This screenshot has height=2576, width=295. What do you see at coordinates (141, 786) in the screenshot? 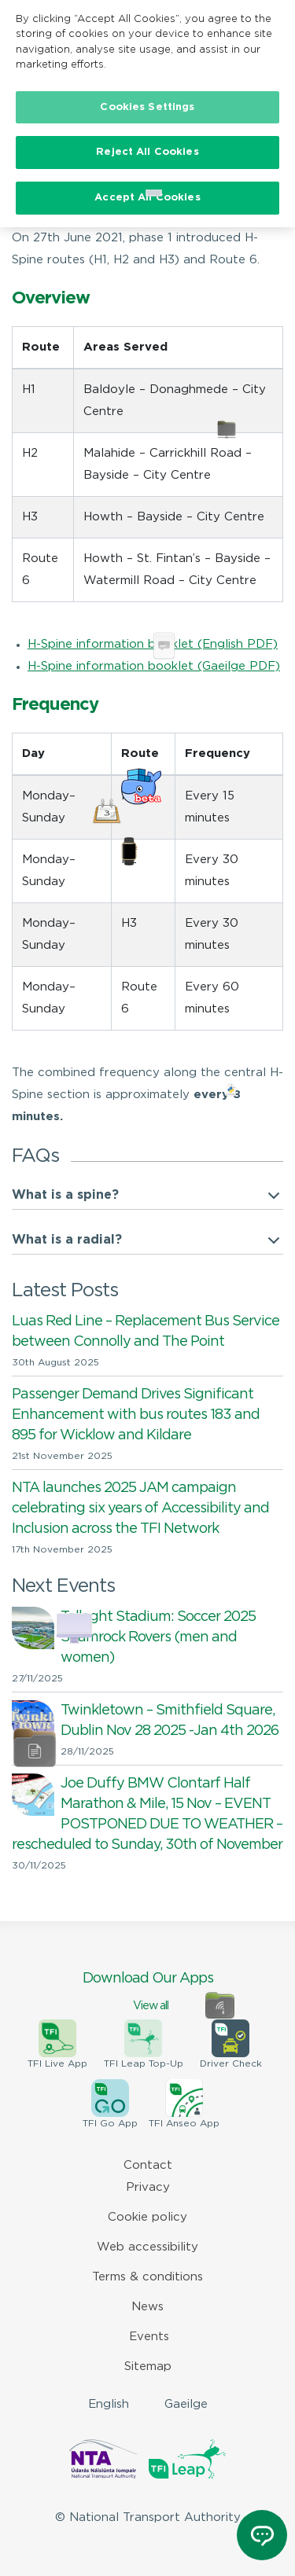
I see `launch Docker container platform` at bounding box center [141, 786].